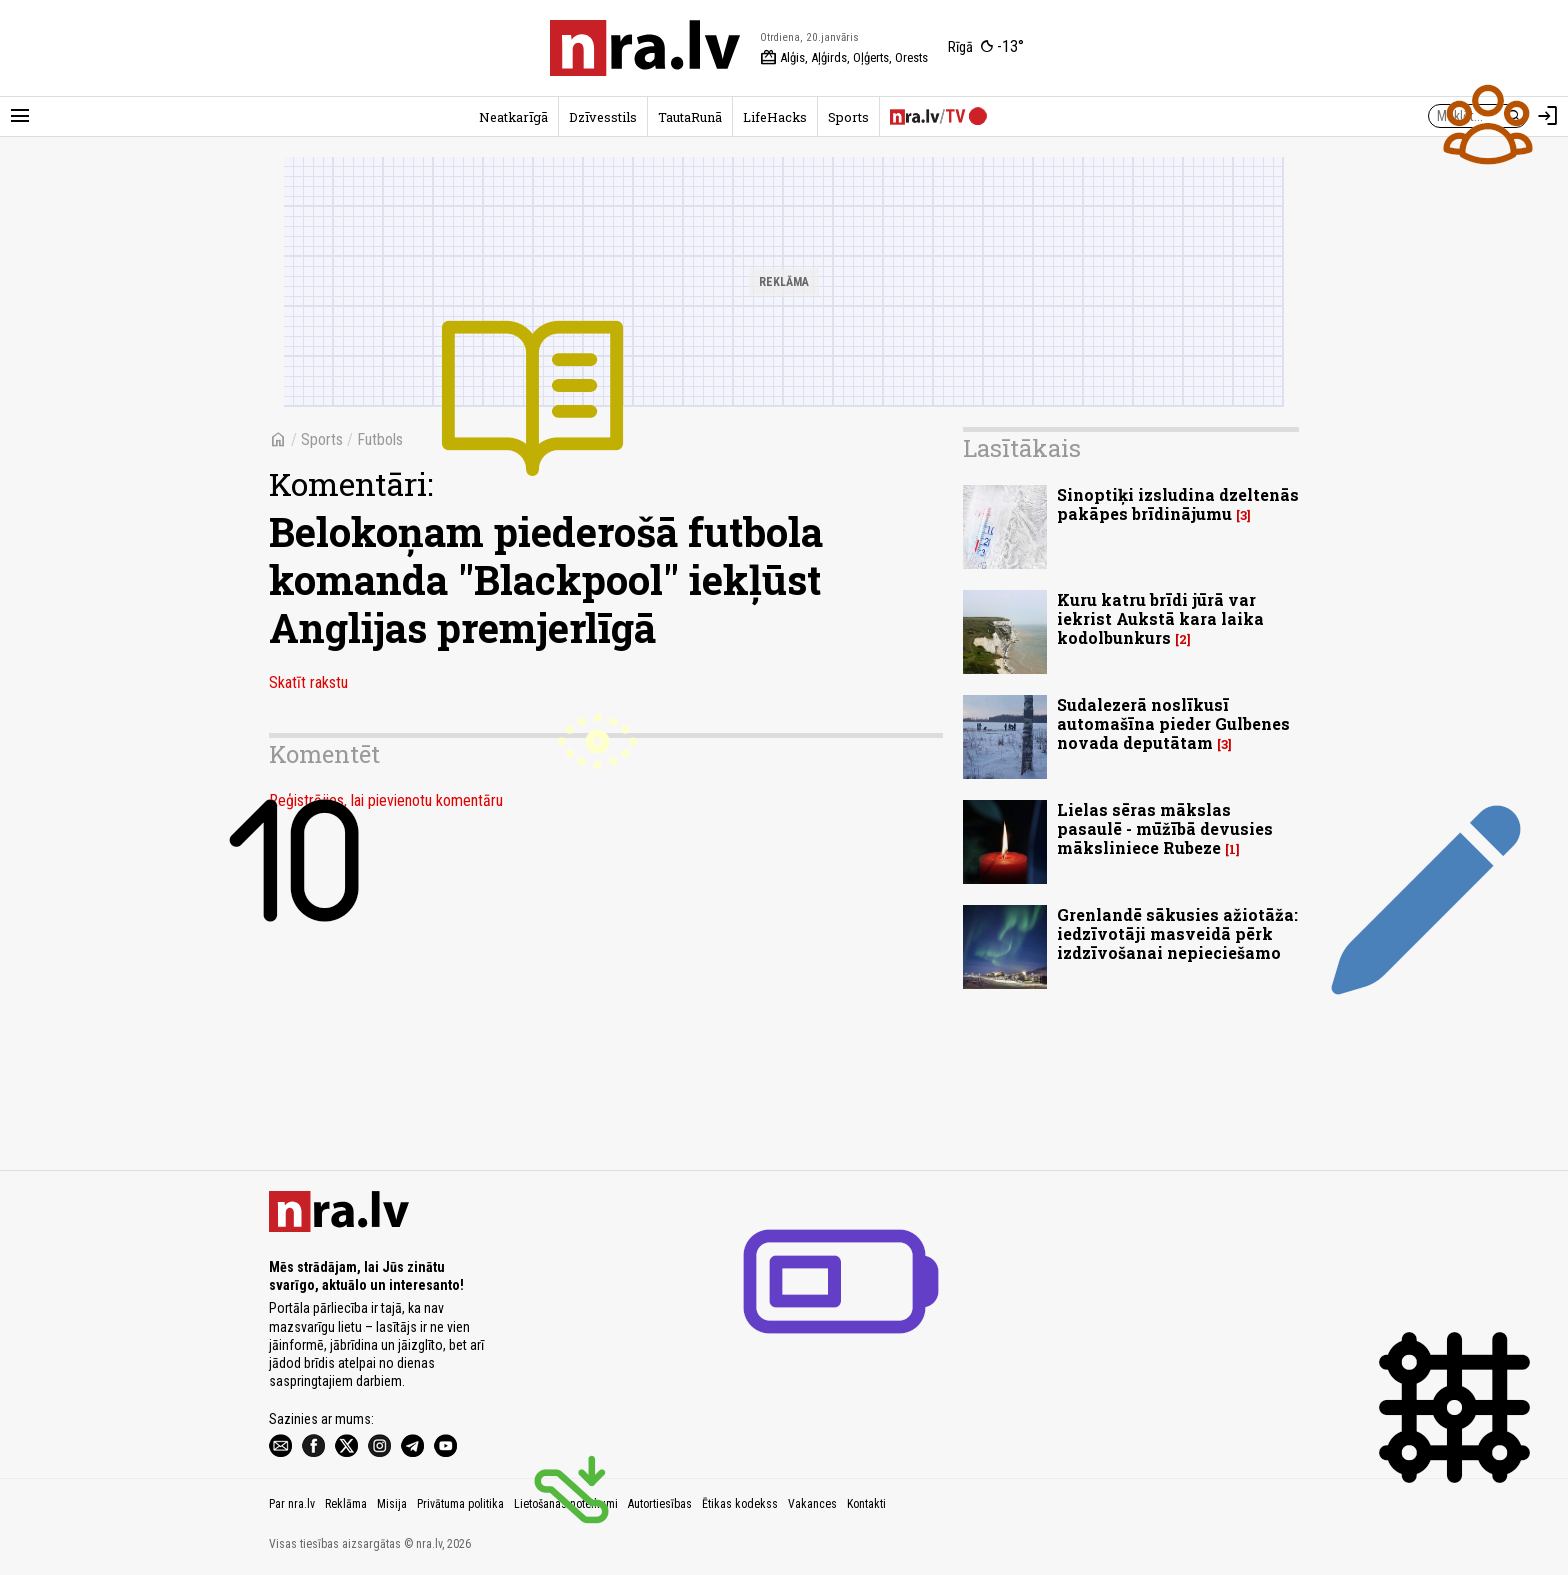 Image resolution: width=1568 pixels, height=1575 pixels. I want to click on indicates escalator going down, so click(571, 1489).